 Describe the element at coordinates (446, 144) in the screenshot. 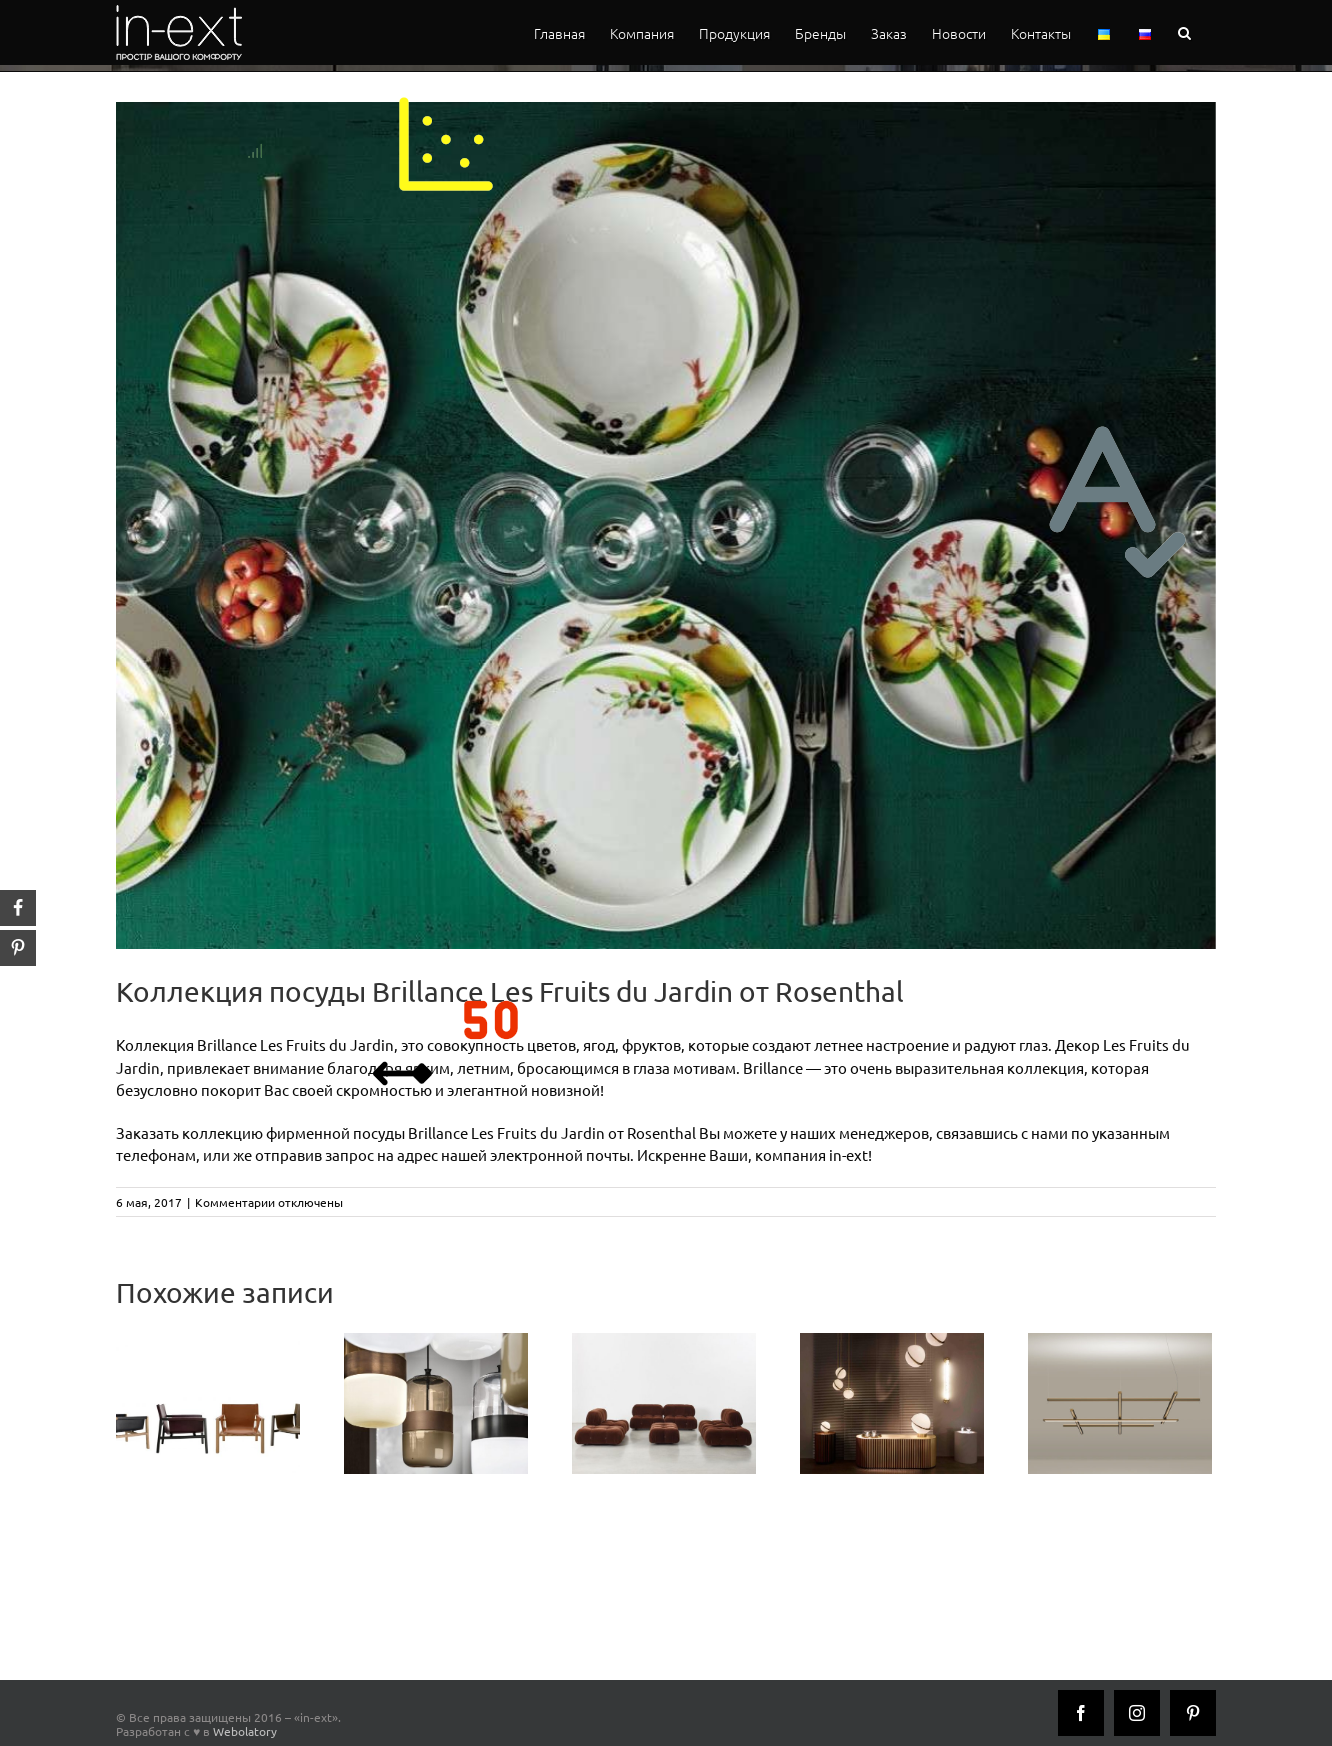

I see `view scatter plot data` at that location.